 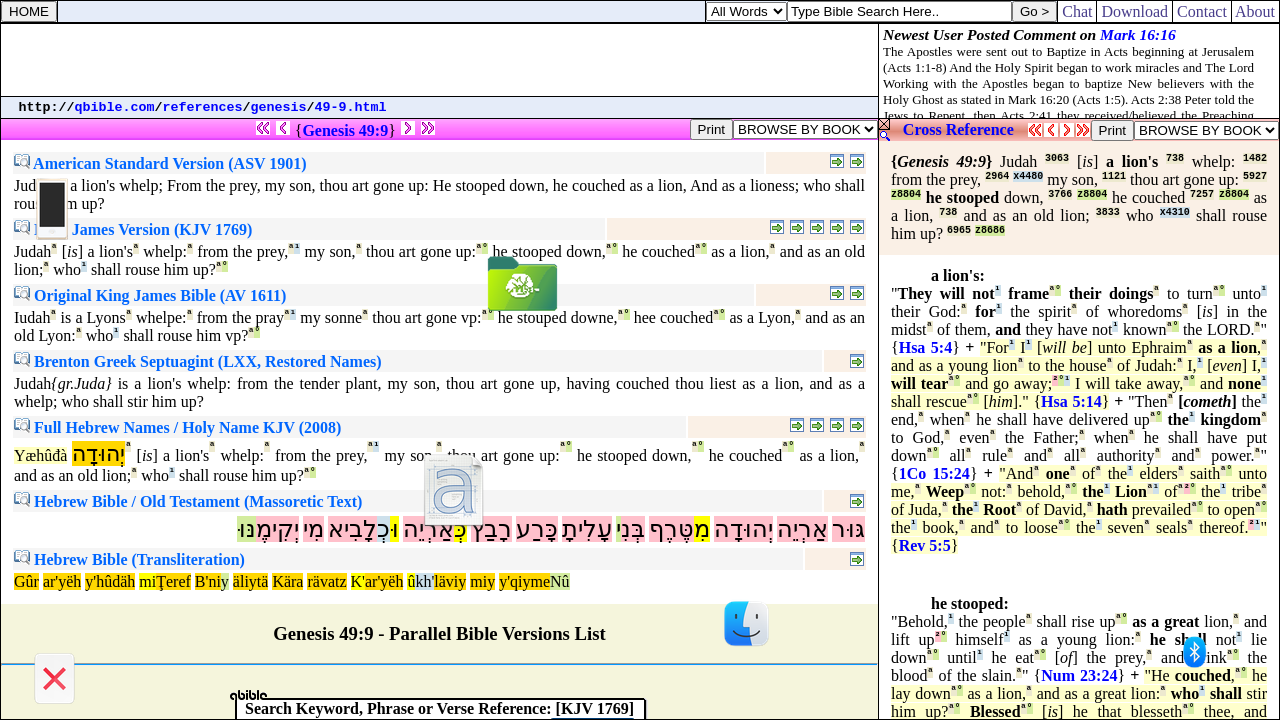 I want to click on indicates a broken or invalid symbolic link, so click(x=54, y=678).